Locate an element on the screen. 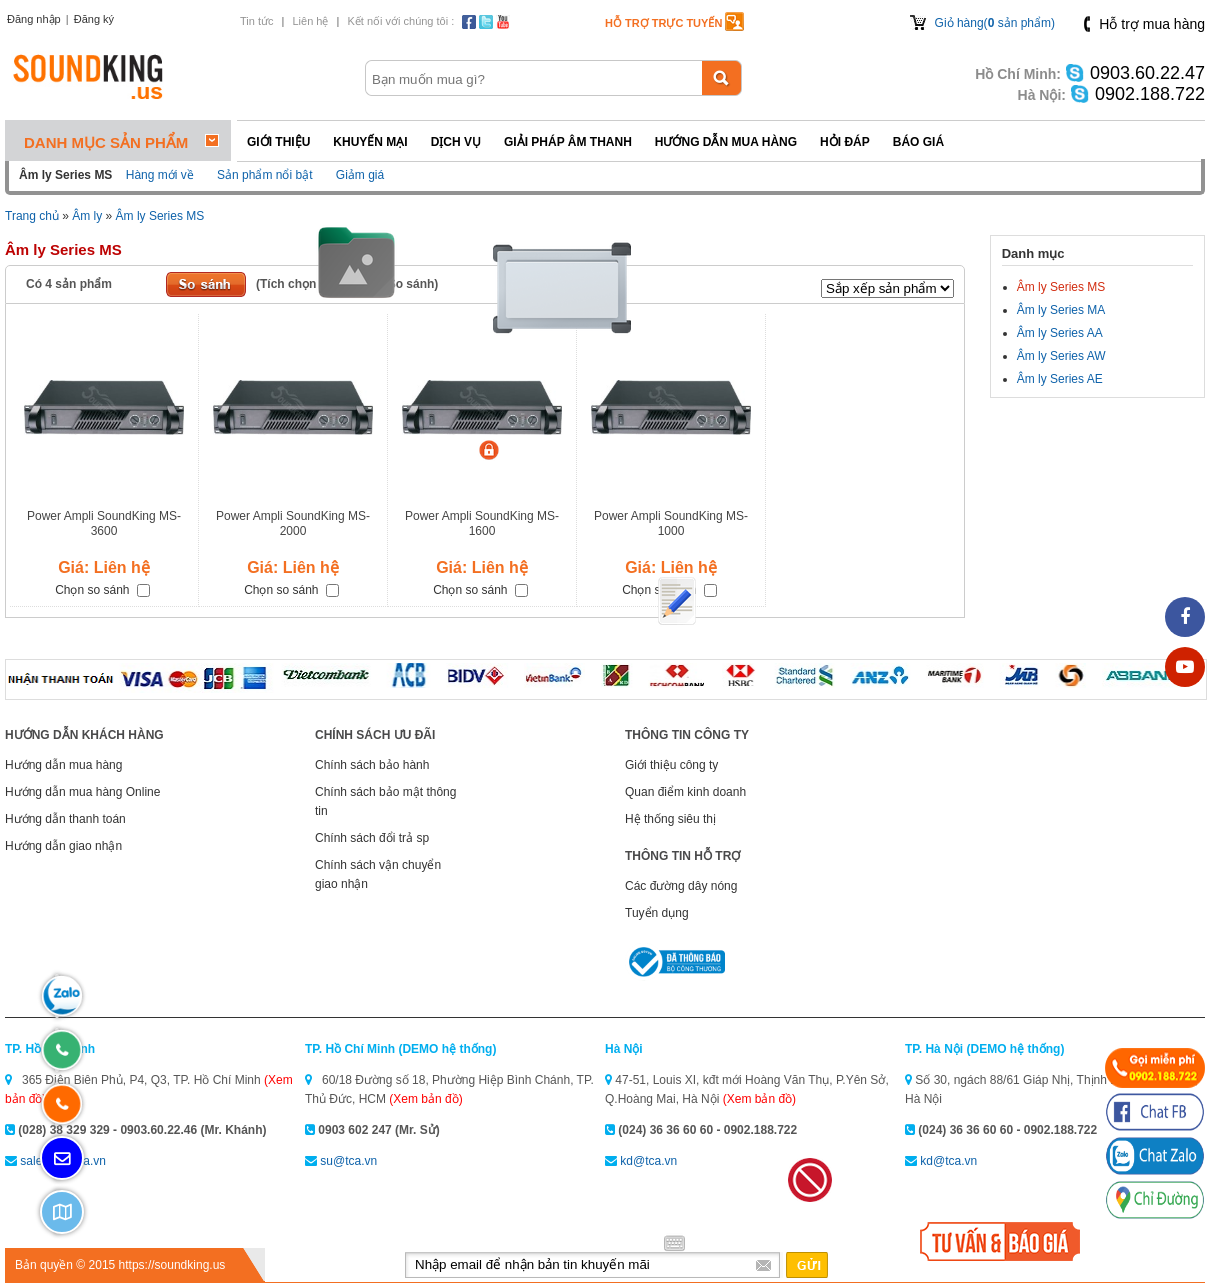 This screenshot has width=1210, height=1284. delete or remove selected item is located at coordinates (810, 1180).